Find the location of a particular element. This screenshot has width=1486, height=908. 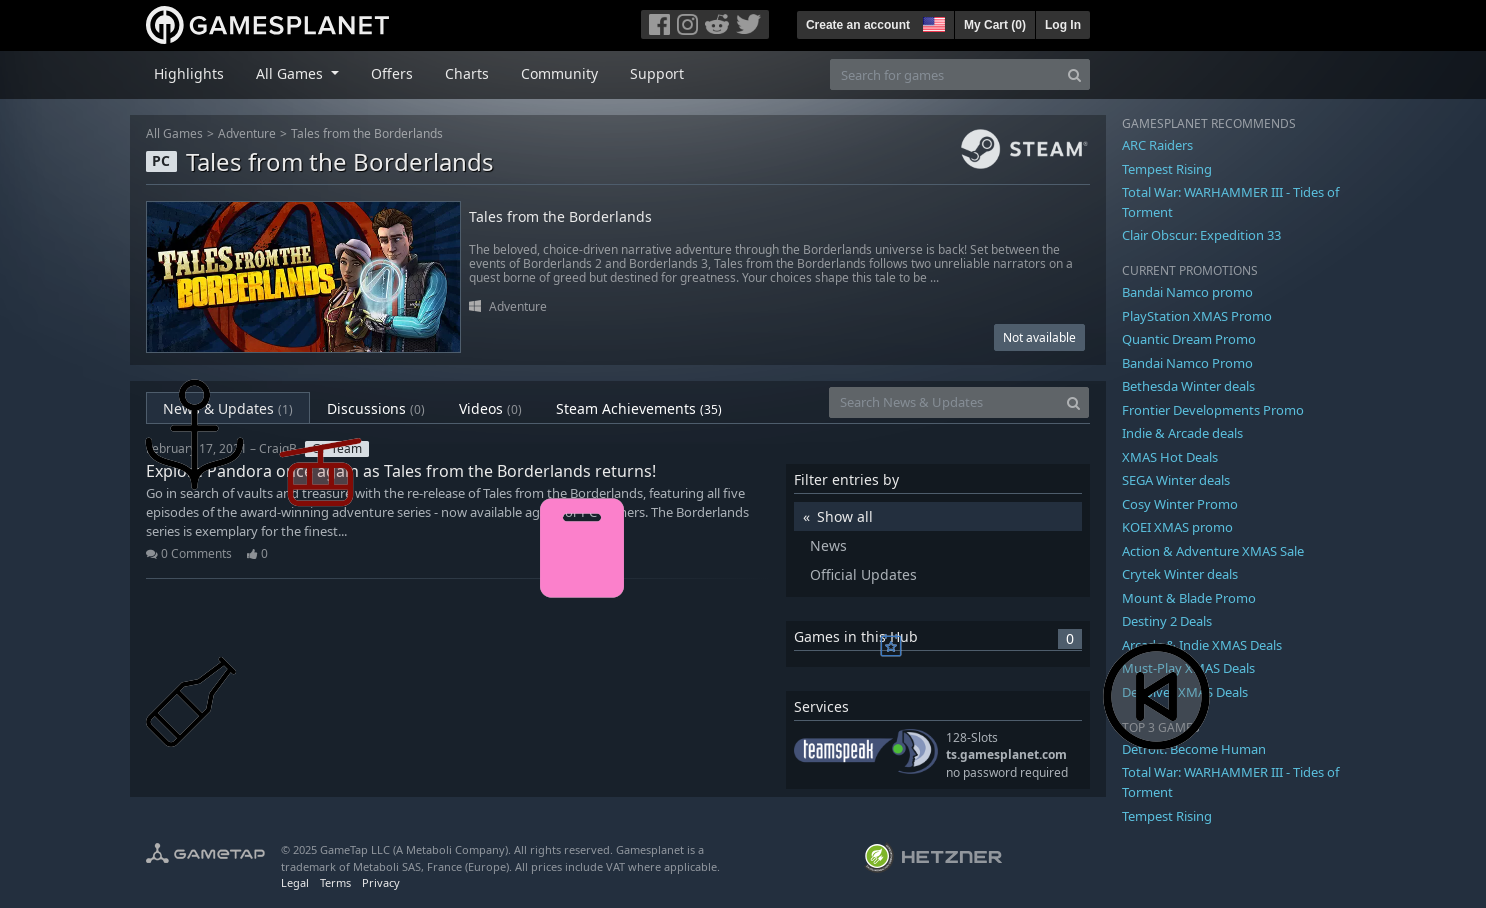

view favorite or starred events is located at coordinates (891, 646).